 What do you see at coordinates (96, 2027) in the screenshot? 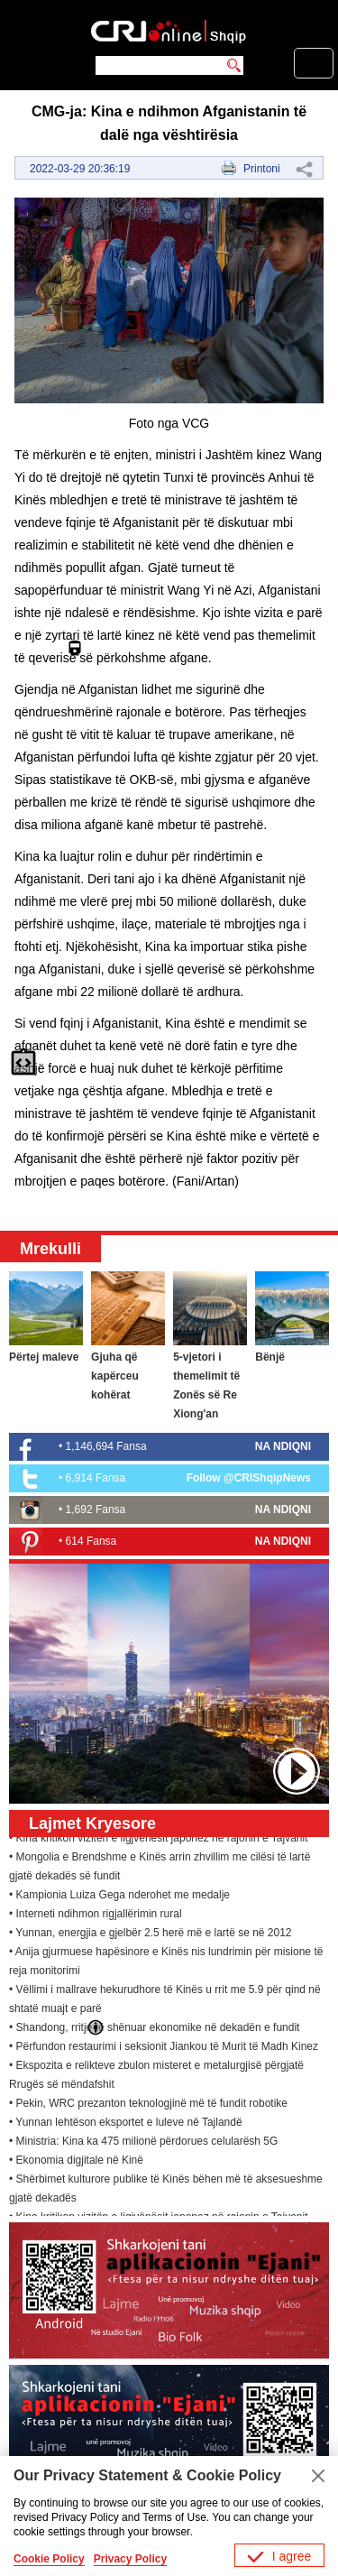
I see `view attribution or credits information` at bounding box center [96, 2027].